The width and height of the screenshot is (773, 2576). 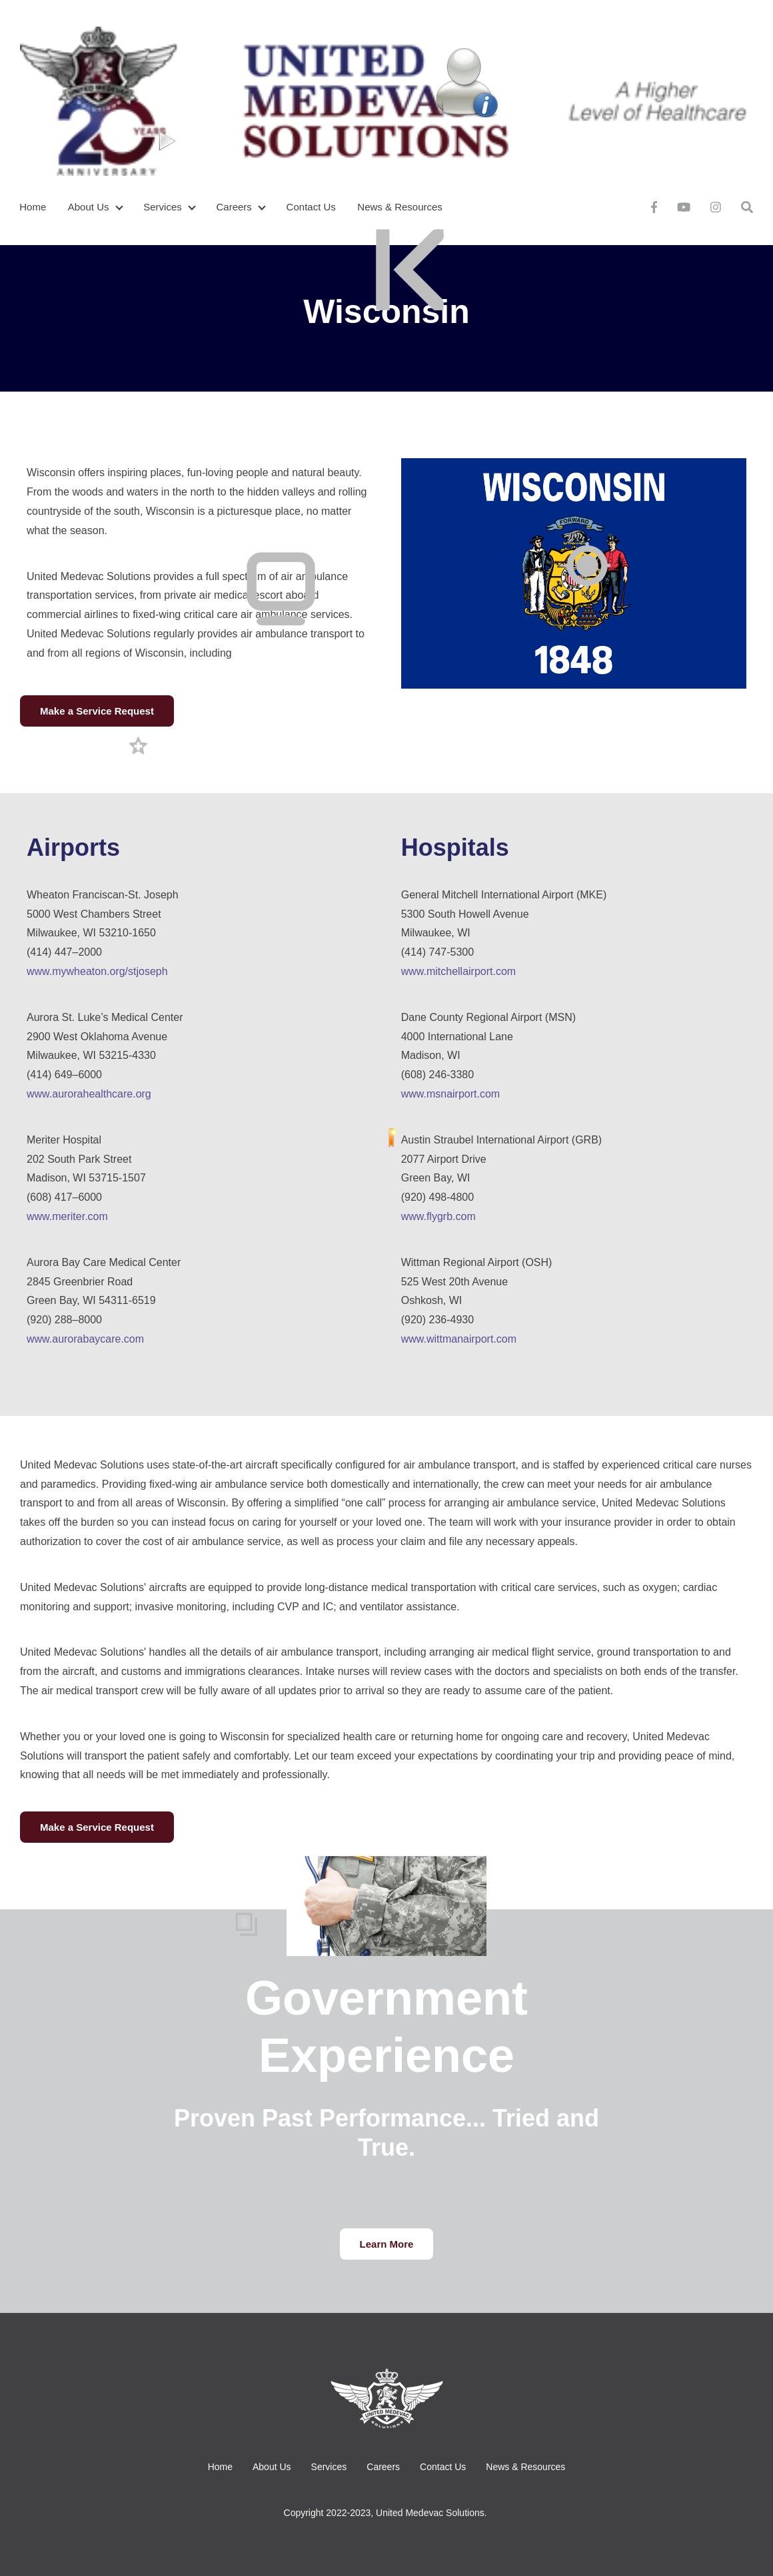 I want to click on view user profile information, so click(x=465, y=84).